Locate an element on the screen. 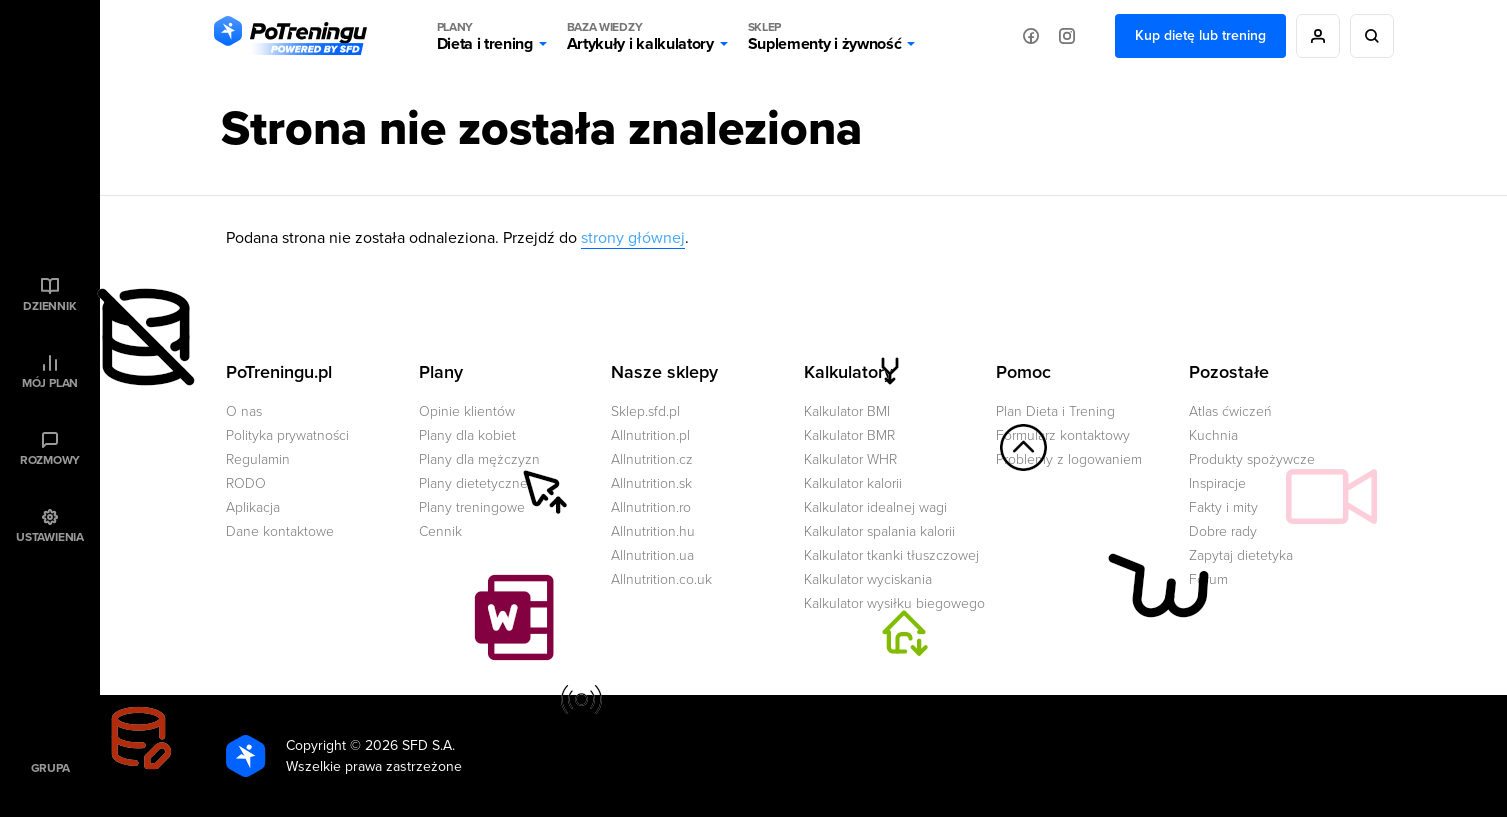 The width and height of the screenshot is (1507, 817). open the Wish shopping app is located at coordinates (1158, 585).